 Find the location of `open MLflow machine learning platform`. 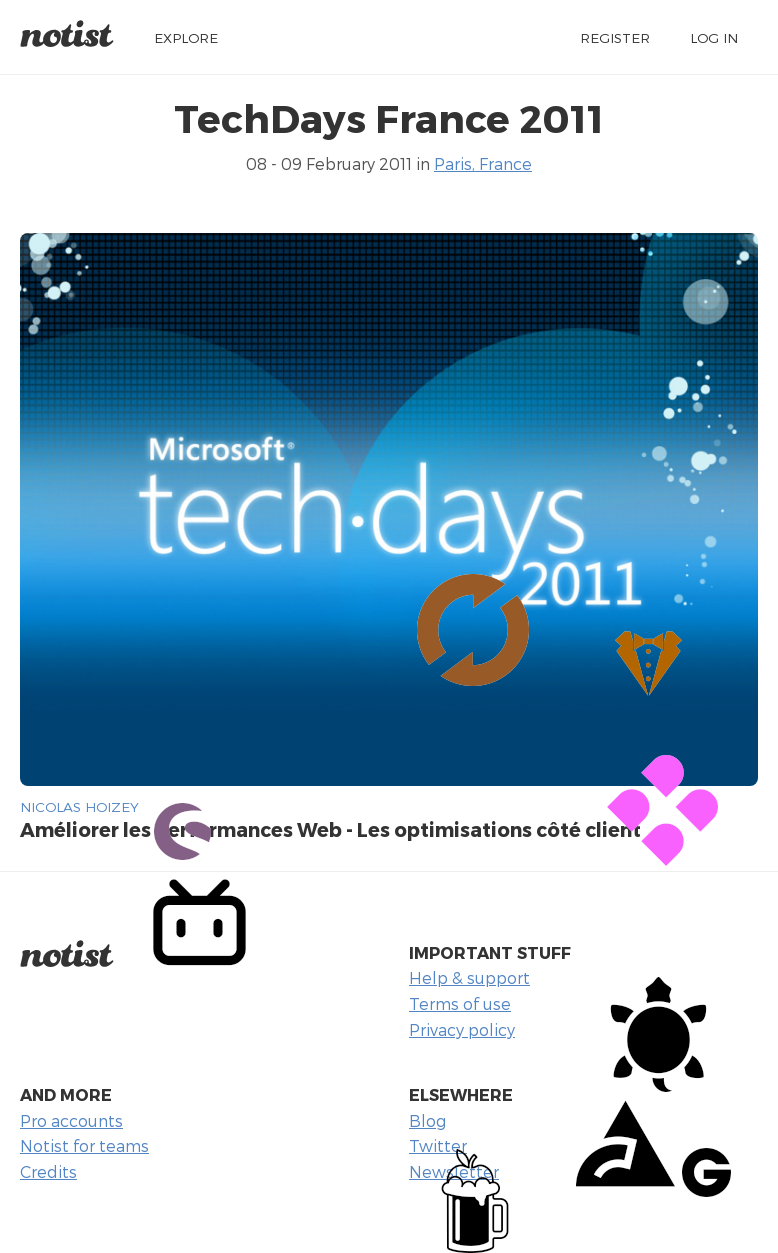

open MLflow machine learning platform is located at coordinates (473, 630).